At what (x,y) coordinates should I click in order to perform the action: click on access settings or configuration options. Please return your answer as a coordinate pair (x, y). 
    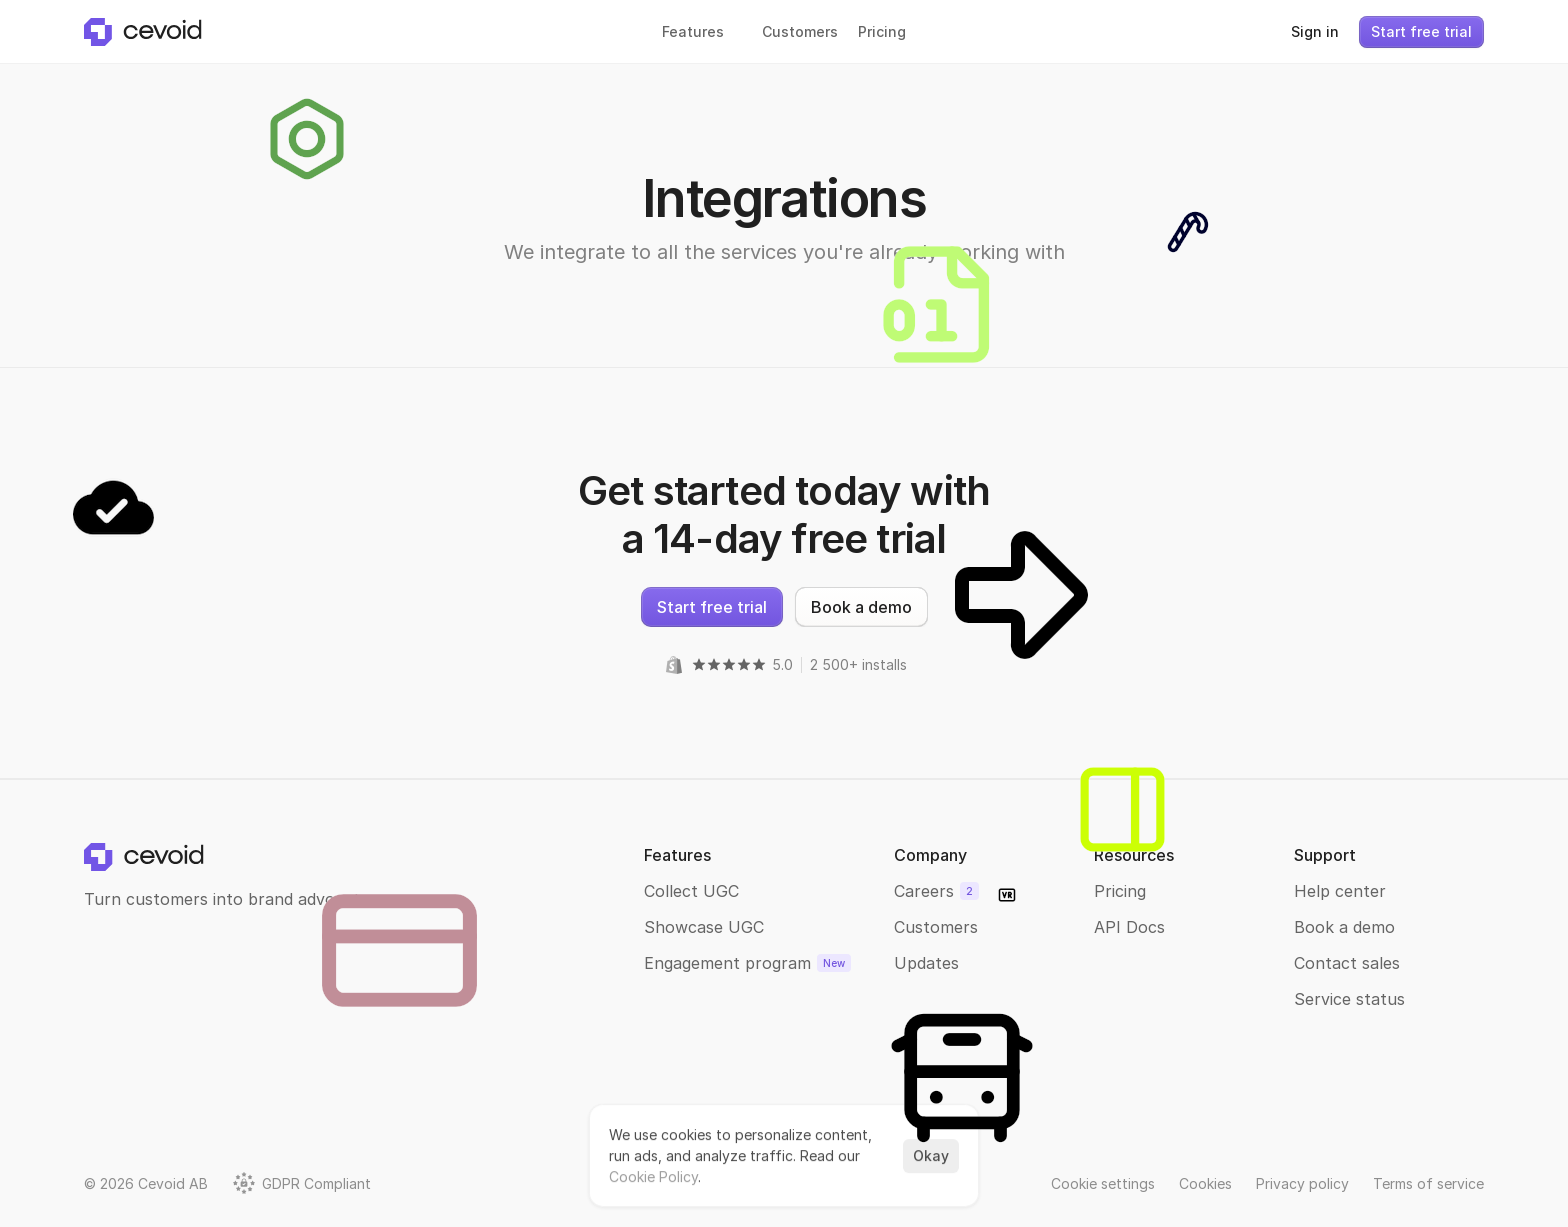
    Looking at the image, I should click on (307, 139).